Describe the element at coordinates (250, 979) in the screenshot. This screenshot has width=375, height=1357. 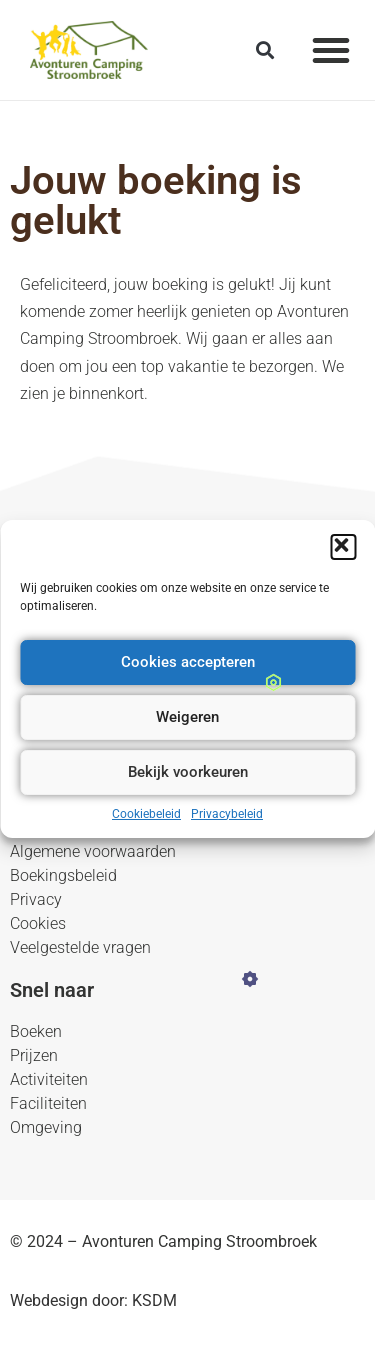
I see `access settings or preferences` at that location.